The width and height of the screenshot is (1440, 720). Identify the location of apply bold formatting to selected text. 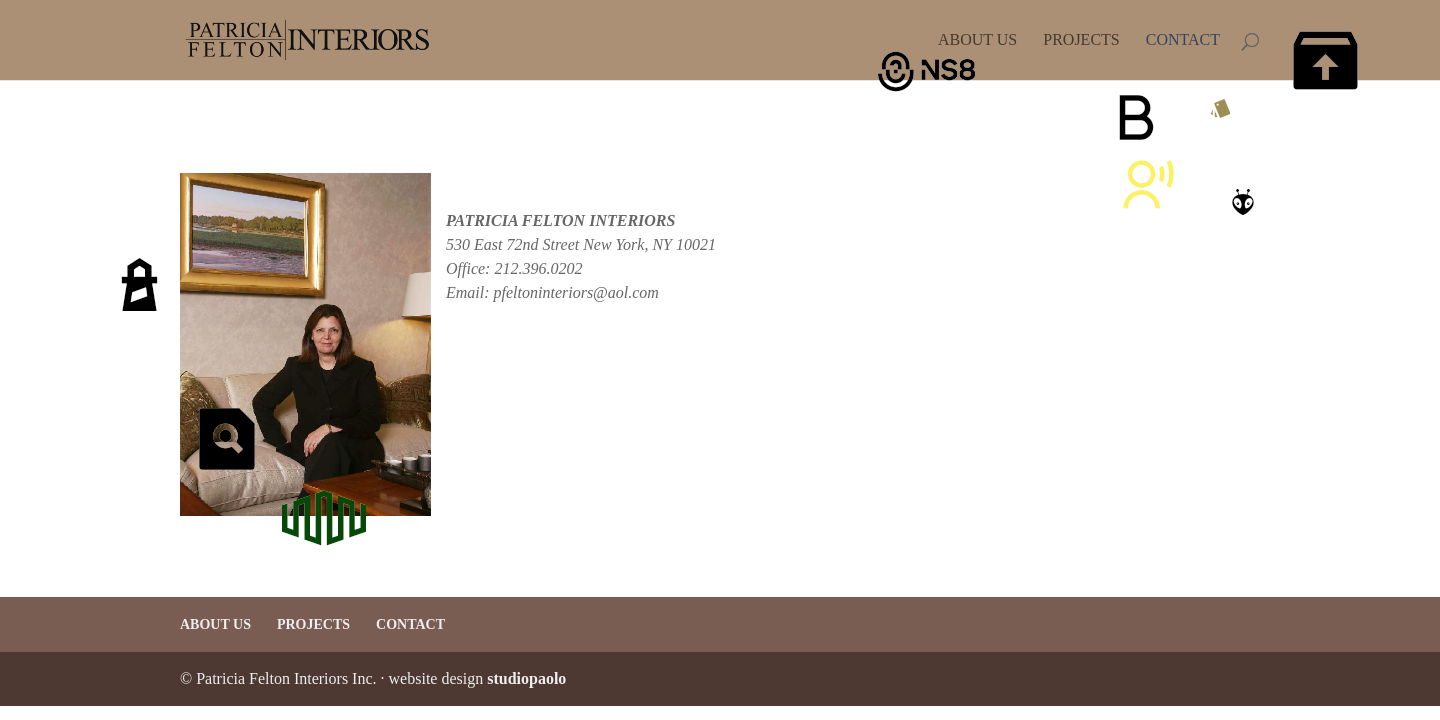
(1136, 117).